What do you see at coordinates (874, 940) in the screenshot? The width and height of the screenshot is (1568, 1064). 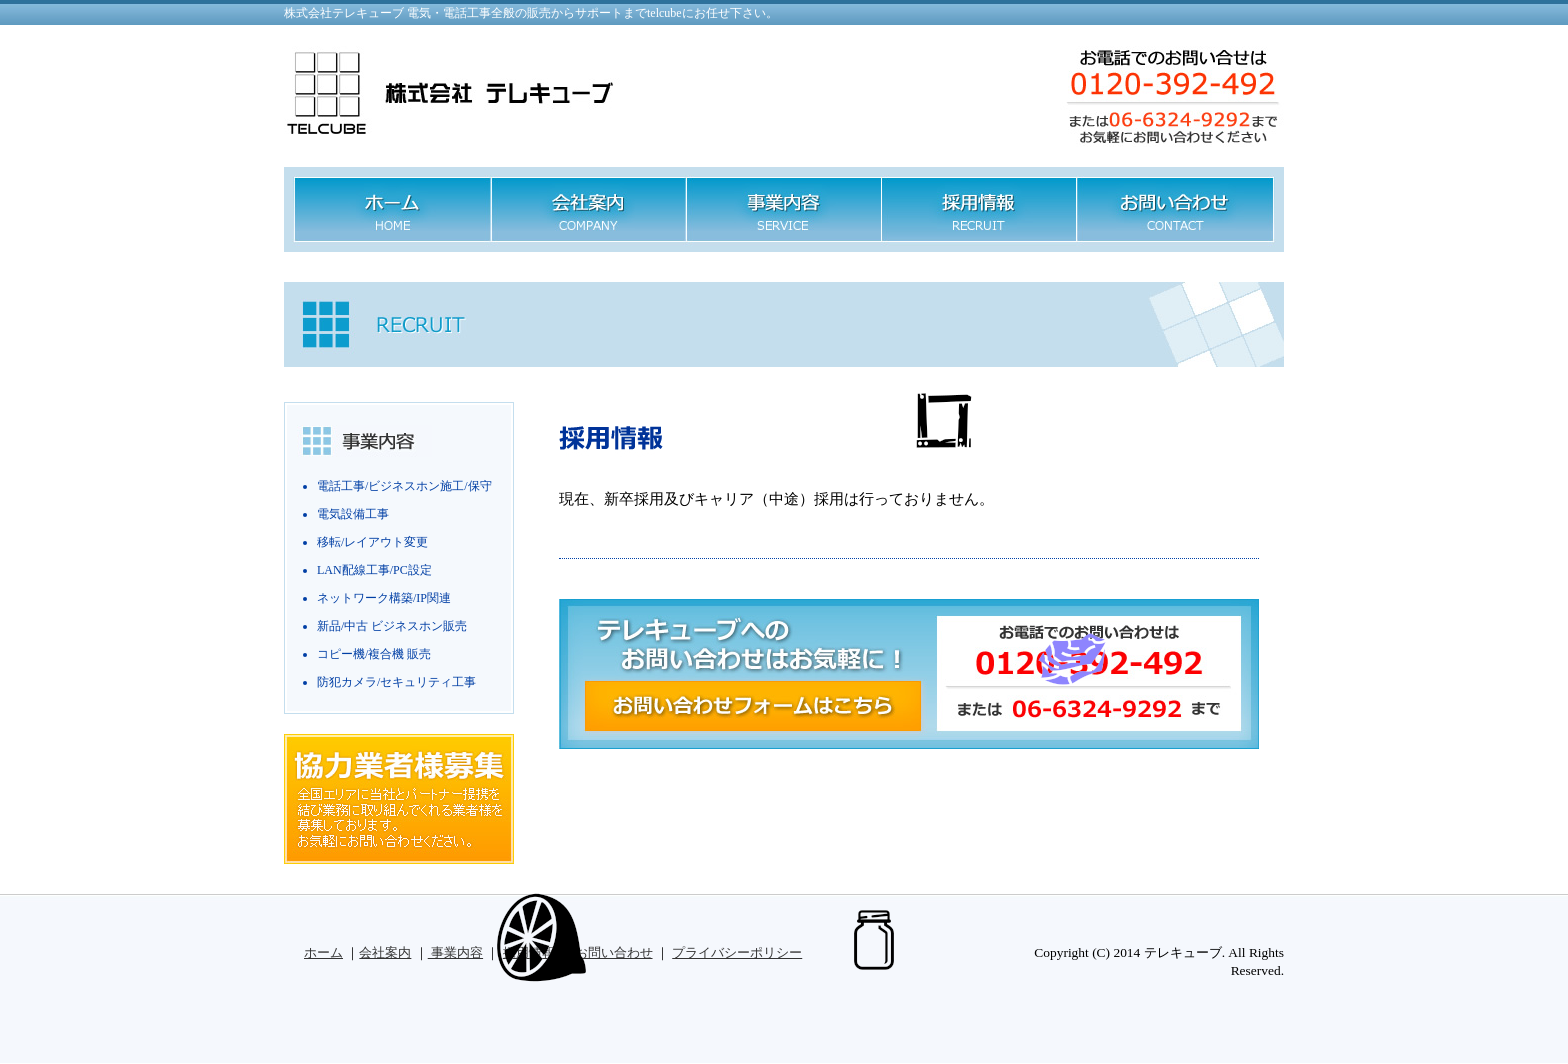 I see `access preserved items or storage` at bounding box center [874, 940].